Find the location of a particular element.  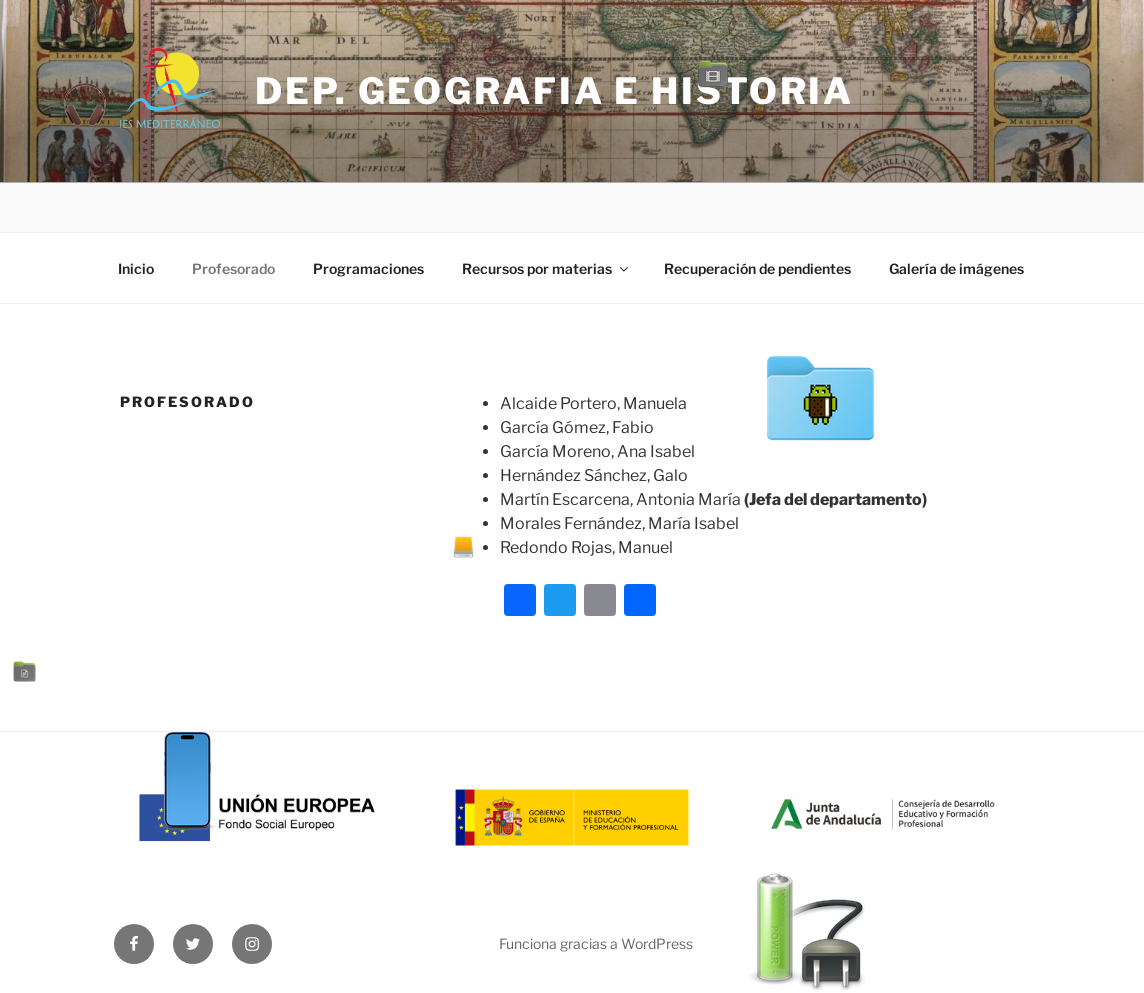

open your documents folder is located at coordinates (24, 671).